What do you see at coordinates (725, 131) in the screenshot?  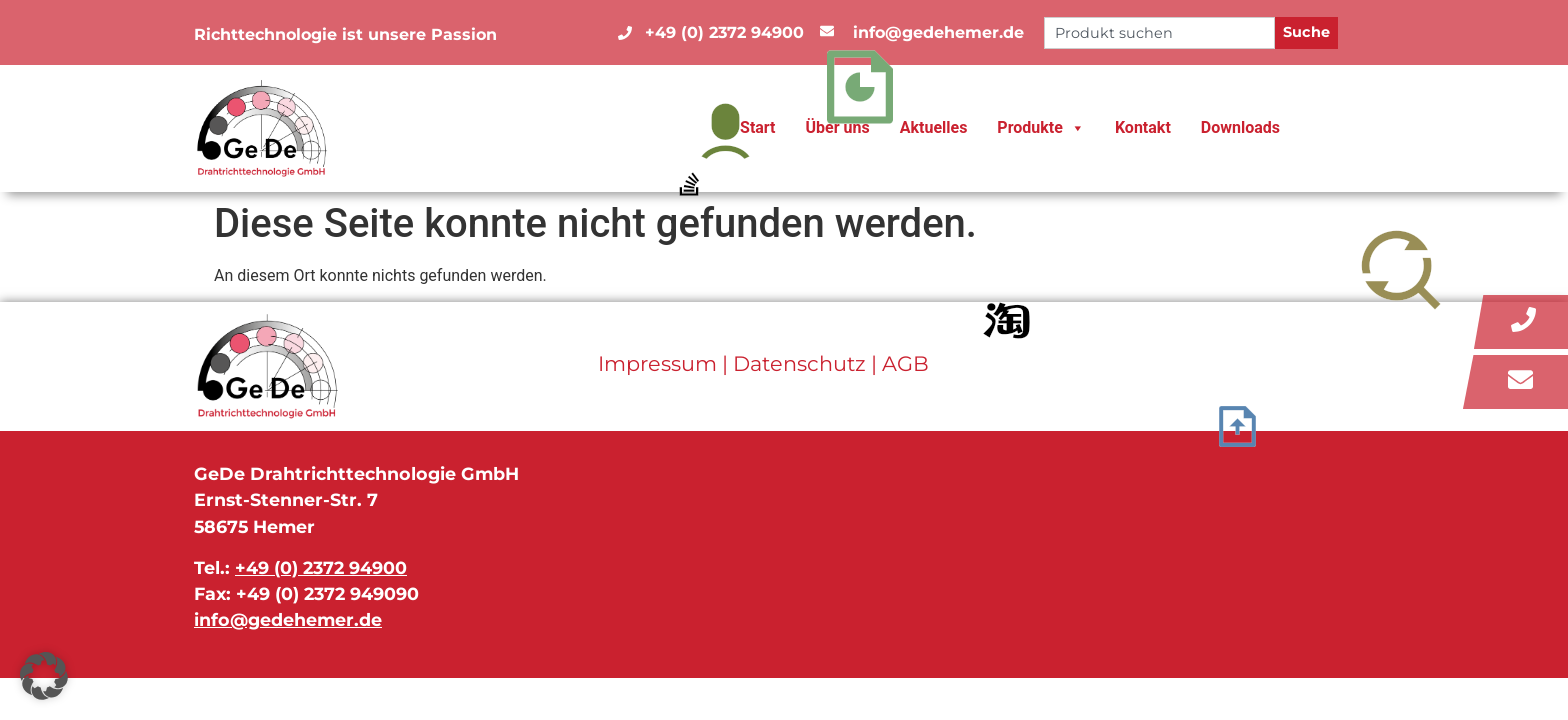 I see `view your profile` at bounding box center [725, 131].